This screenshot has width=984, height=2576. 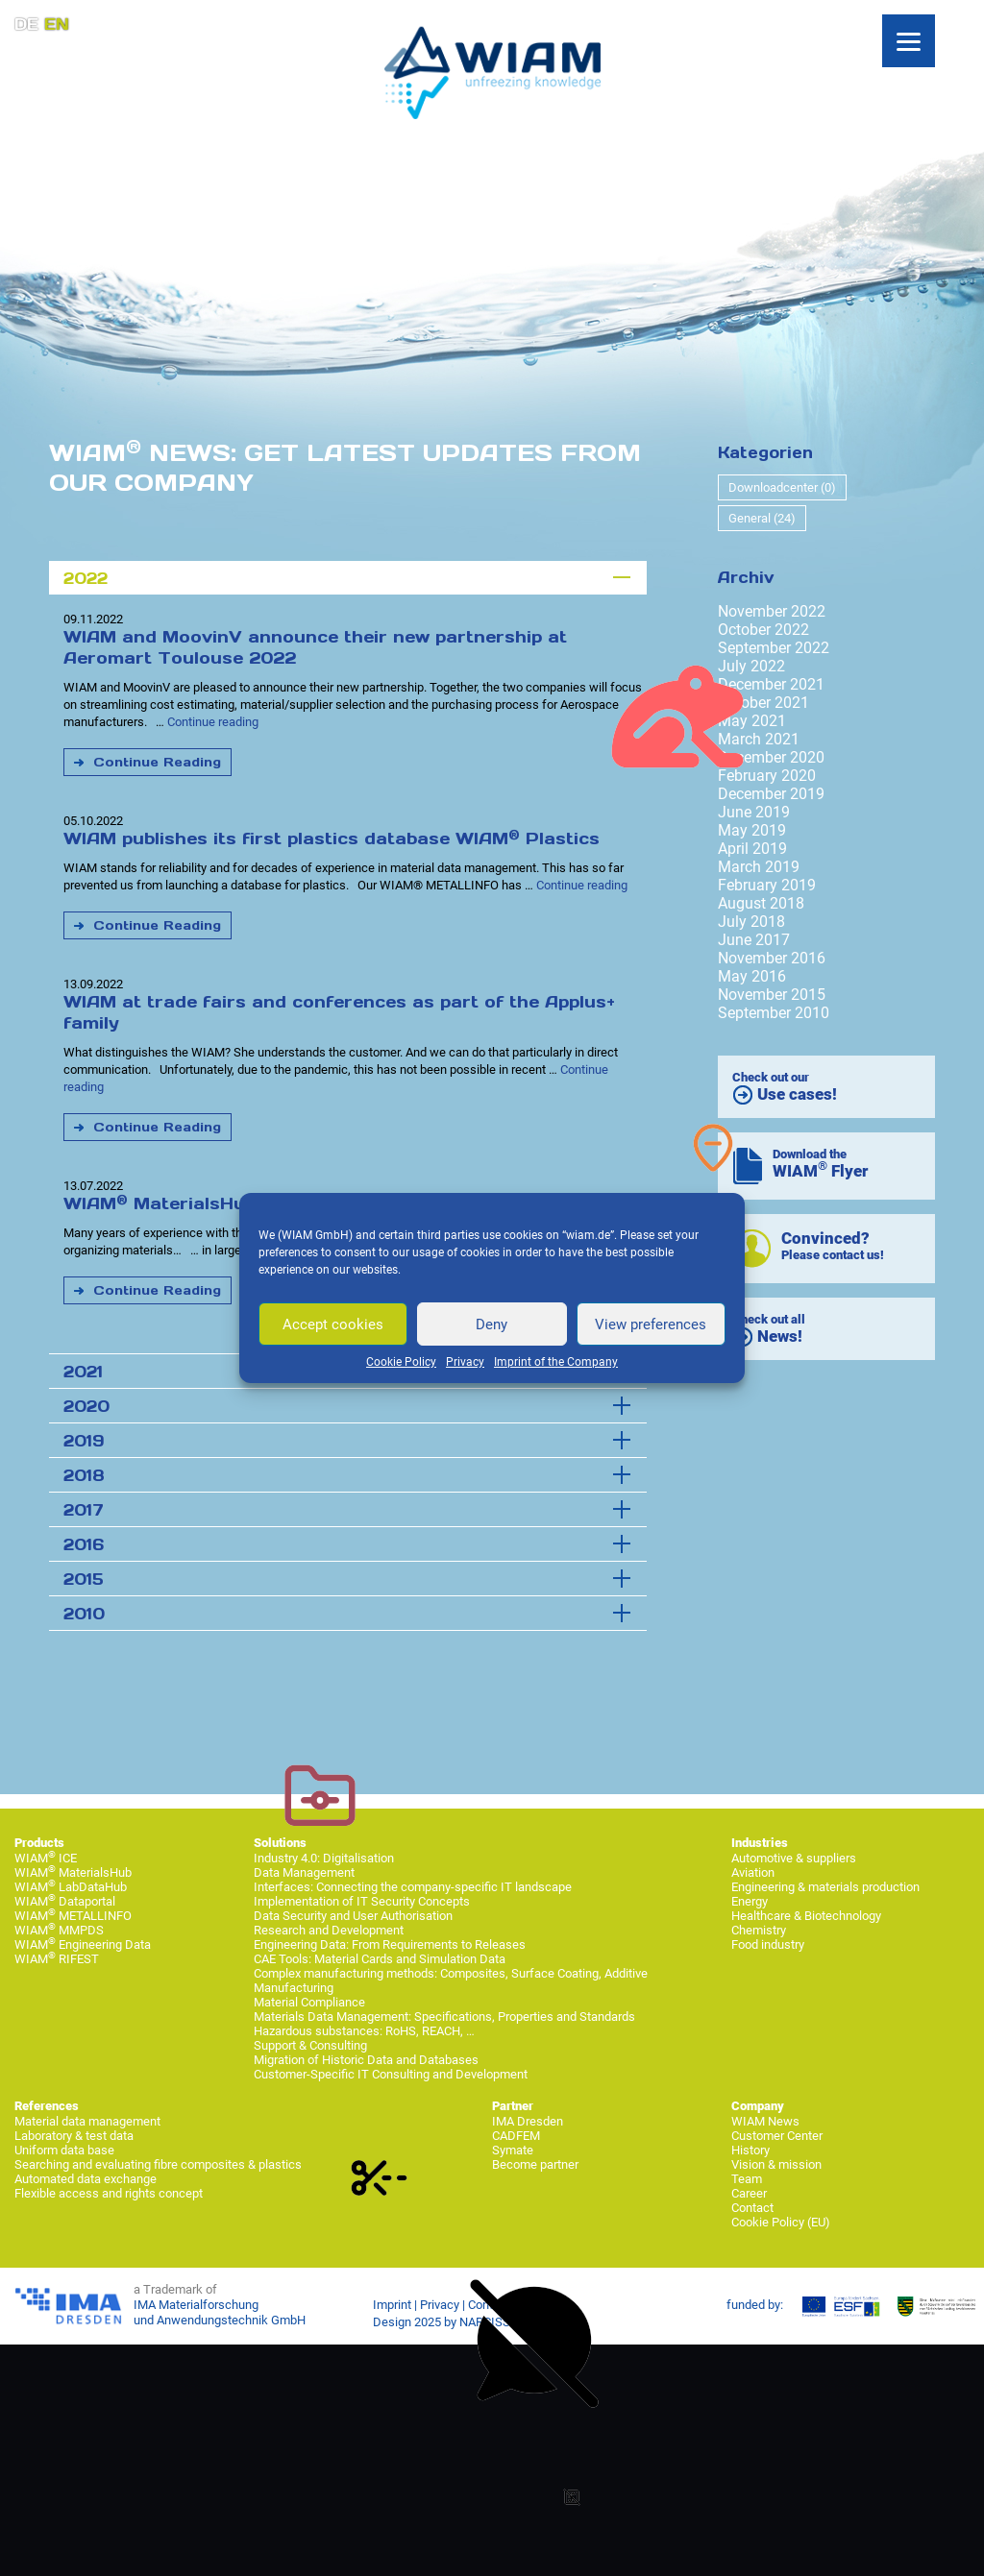 What do you see at coordinates (320, 1797) in the screenshot?
I see `access git repository folder` at bounding box center [320, 1797].